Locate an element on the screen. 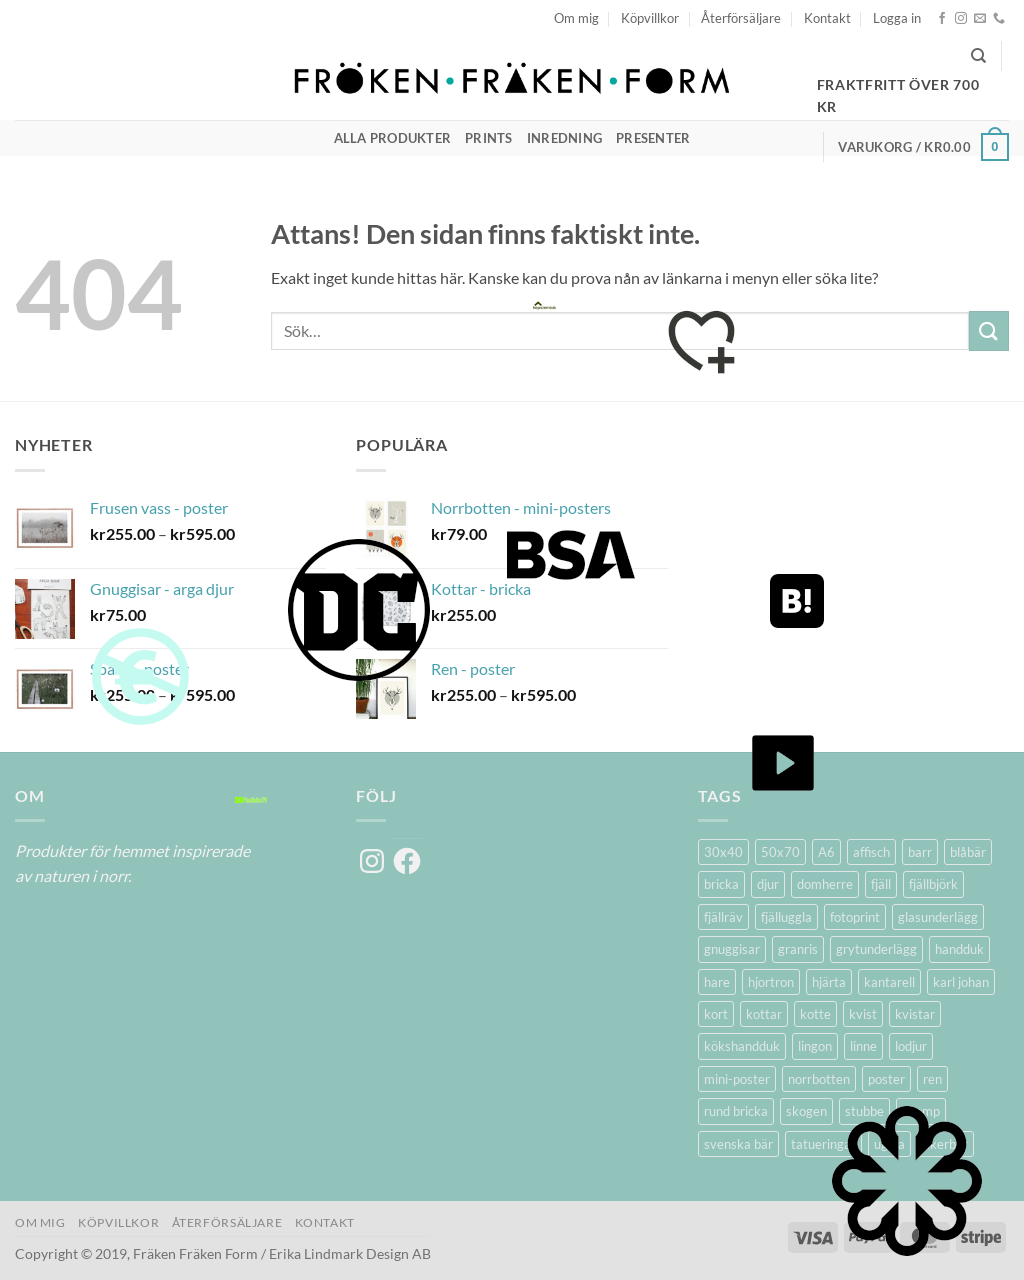 The width and height of the screenshot is (1024, 1280). play a video or movie is located at coordinates (783, 763).